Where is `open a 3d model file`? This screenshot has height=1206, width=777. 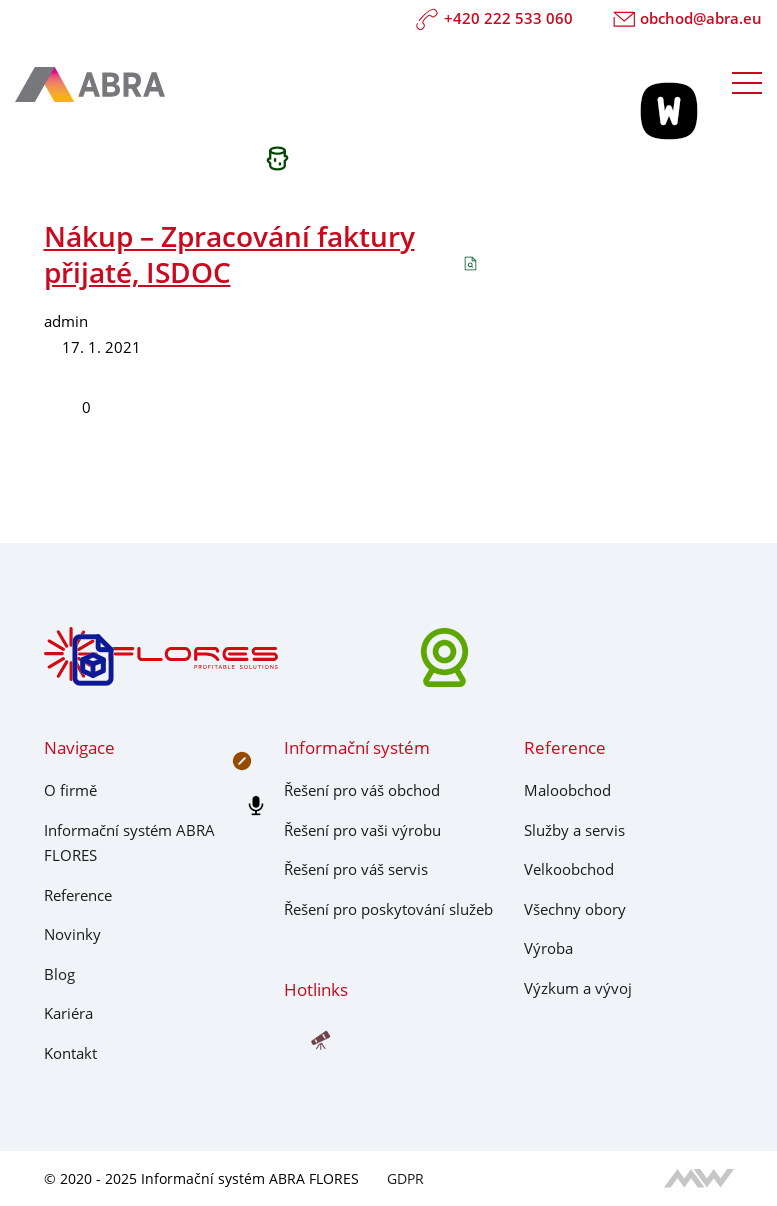
open a 3d model file is located at coordinates (93, 660).